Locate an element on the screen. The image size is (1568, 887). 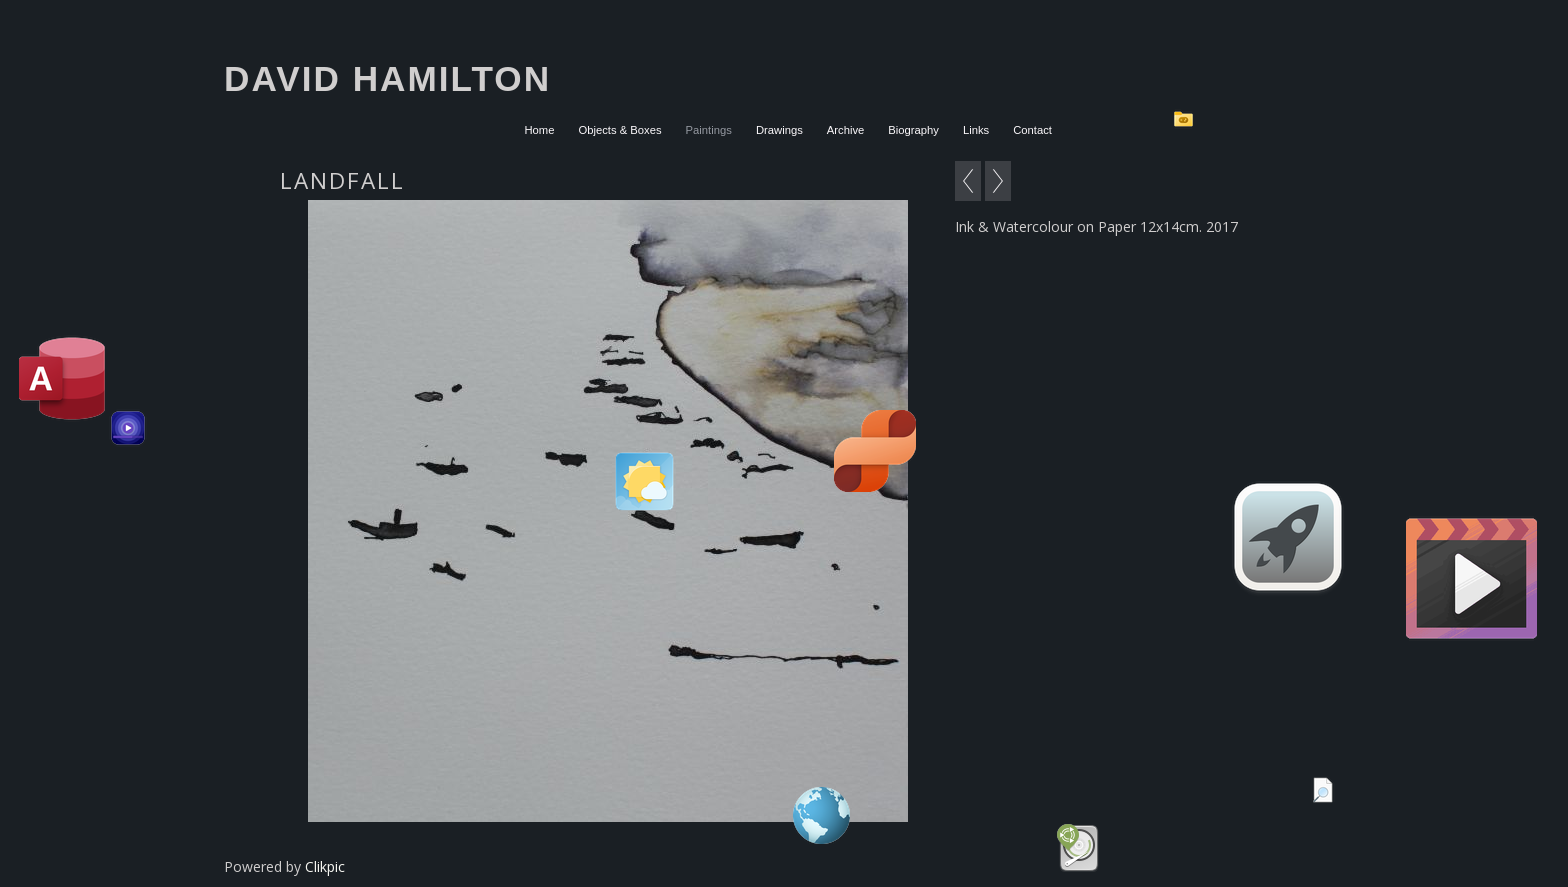
access global or international settings is located at coordinates (821, 815).